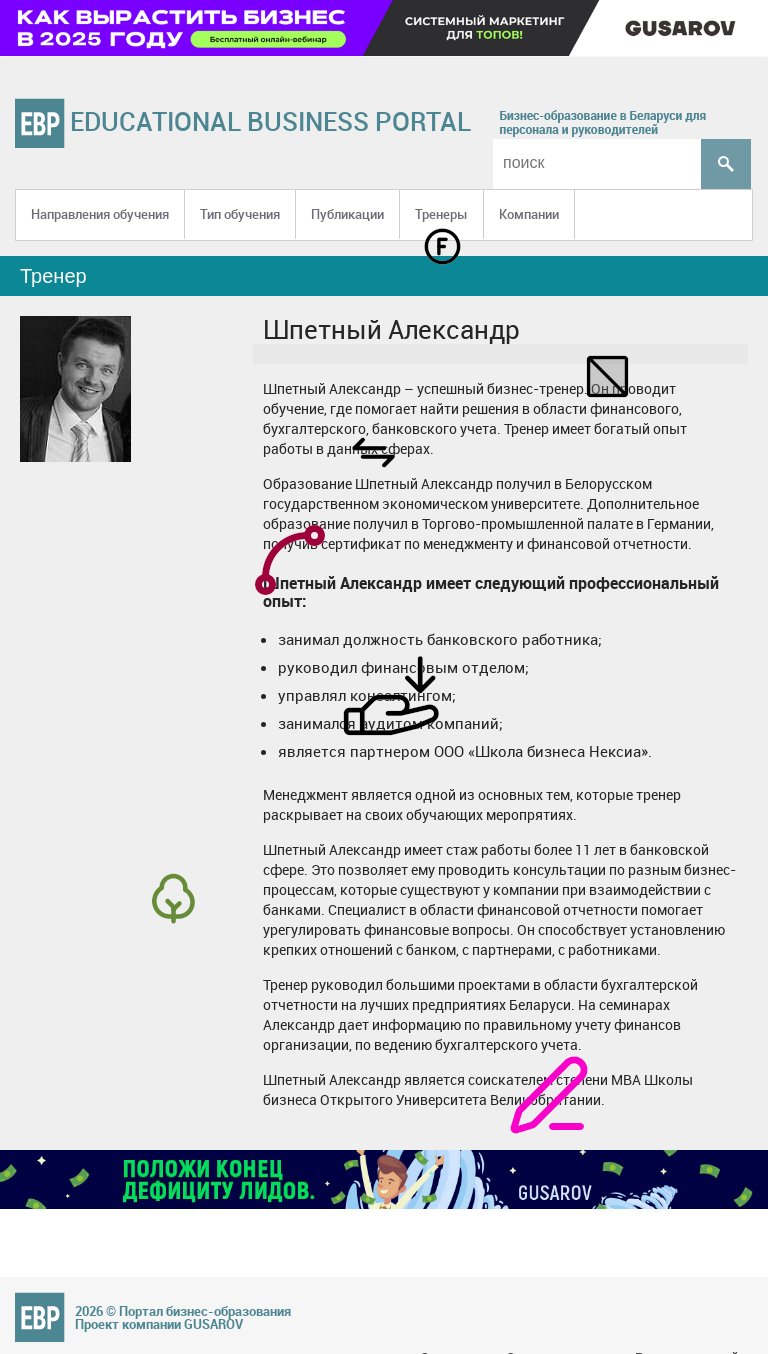  I want to click on swap or exchange items, so click(373, 452).